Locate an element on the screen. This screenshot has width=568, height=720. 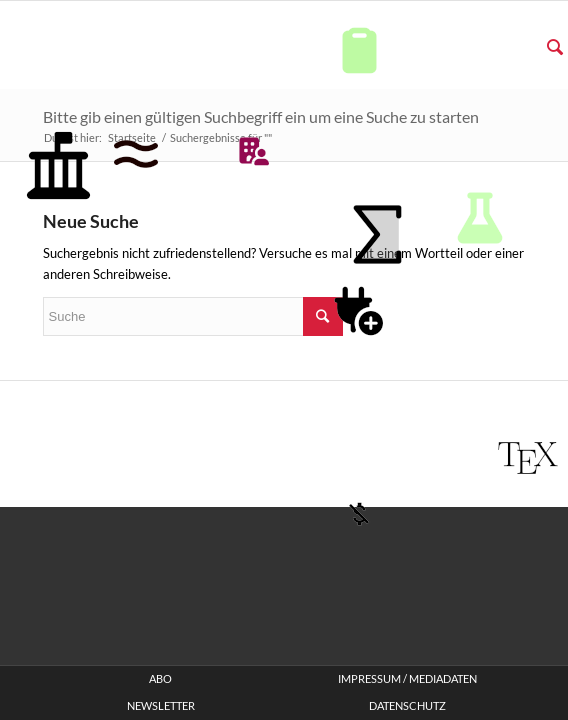
access science or laboratory features is located at coordinates (480, 218).